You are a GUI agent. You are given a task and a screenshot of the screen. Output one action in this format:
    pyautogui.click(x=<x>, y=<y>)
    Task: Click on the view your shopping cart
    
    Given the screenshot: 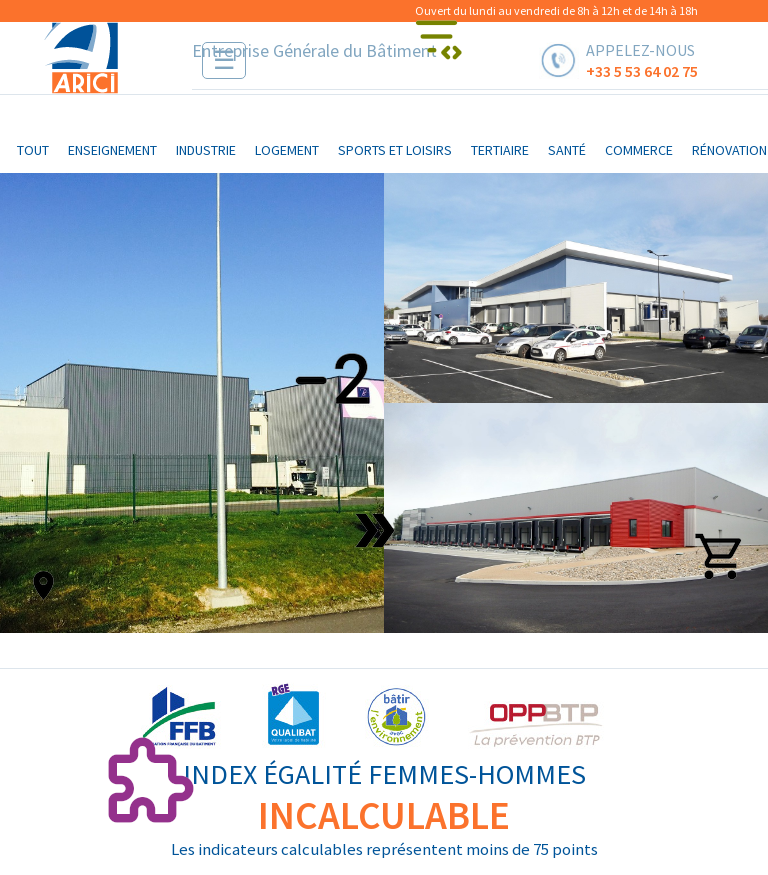 What is the action you would take?
    pyautogui.click(x=720, y=556)
    